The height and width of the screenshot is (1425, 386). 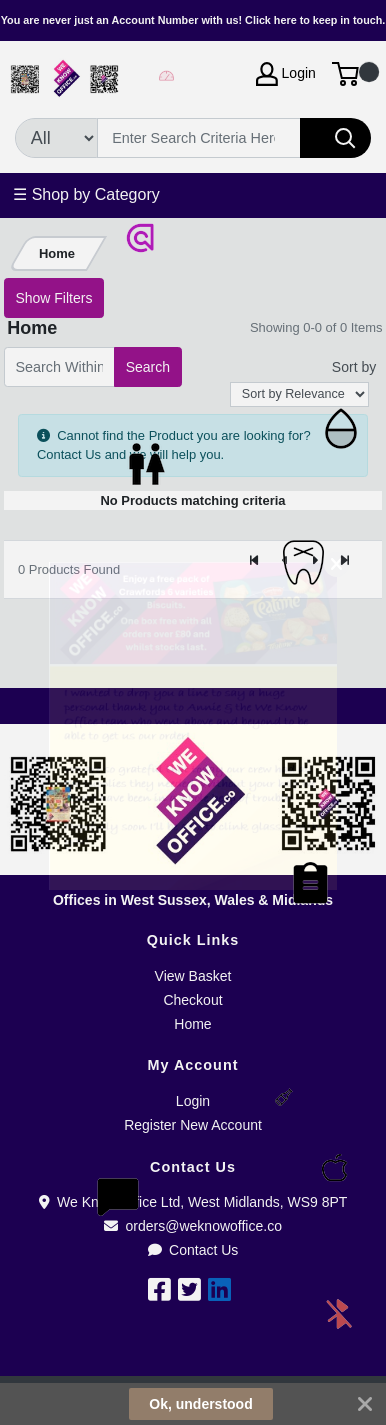 What do you see at coordinates (166, 76) in the screenshot?
I see `view performance or speed metrics` at bounding box center [166, 76].